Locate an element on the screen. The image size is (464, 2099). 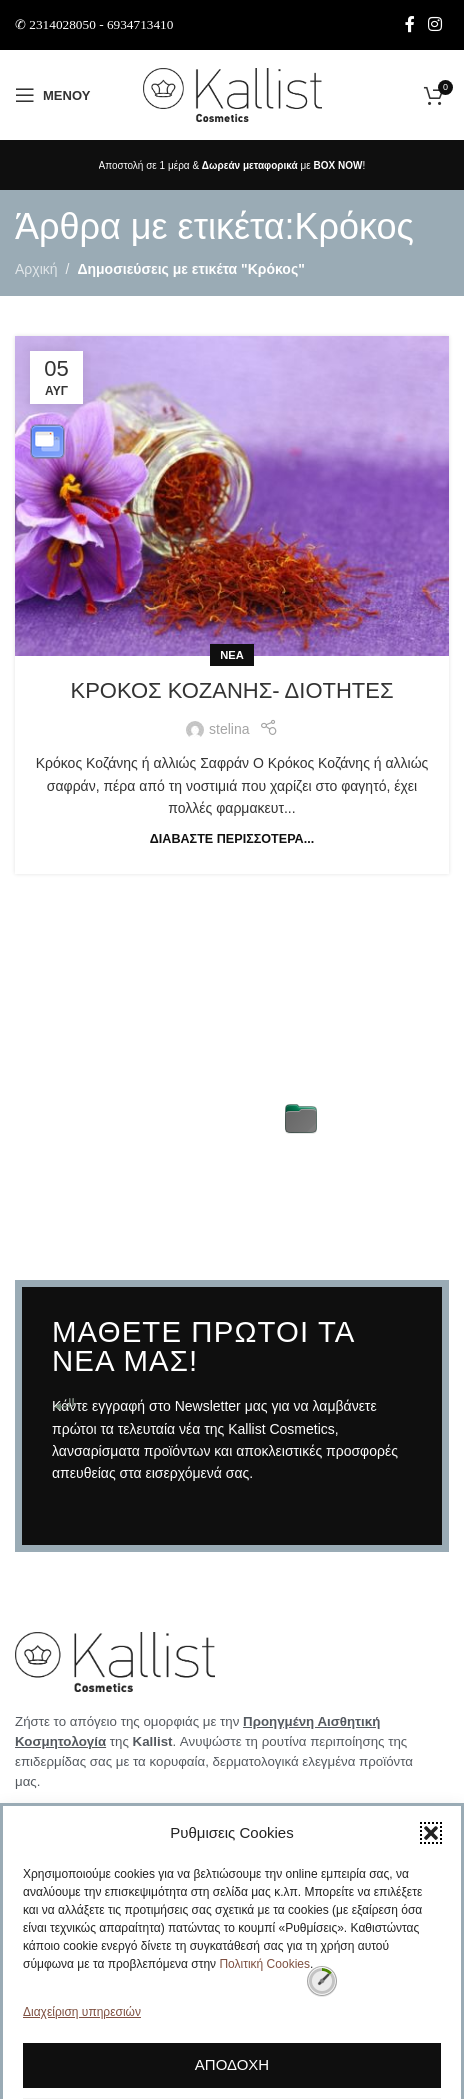
open a folder or directory is located at coordinates (301, 1118).